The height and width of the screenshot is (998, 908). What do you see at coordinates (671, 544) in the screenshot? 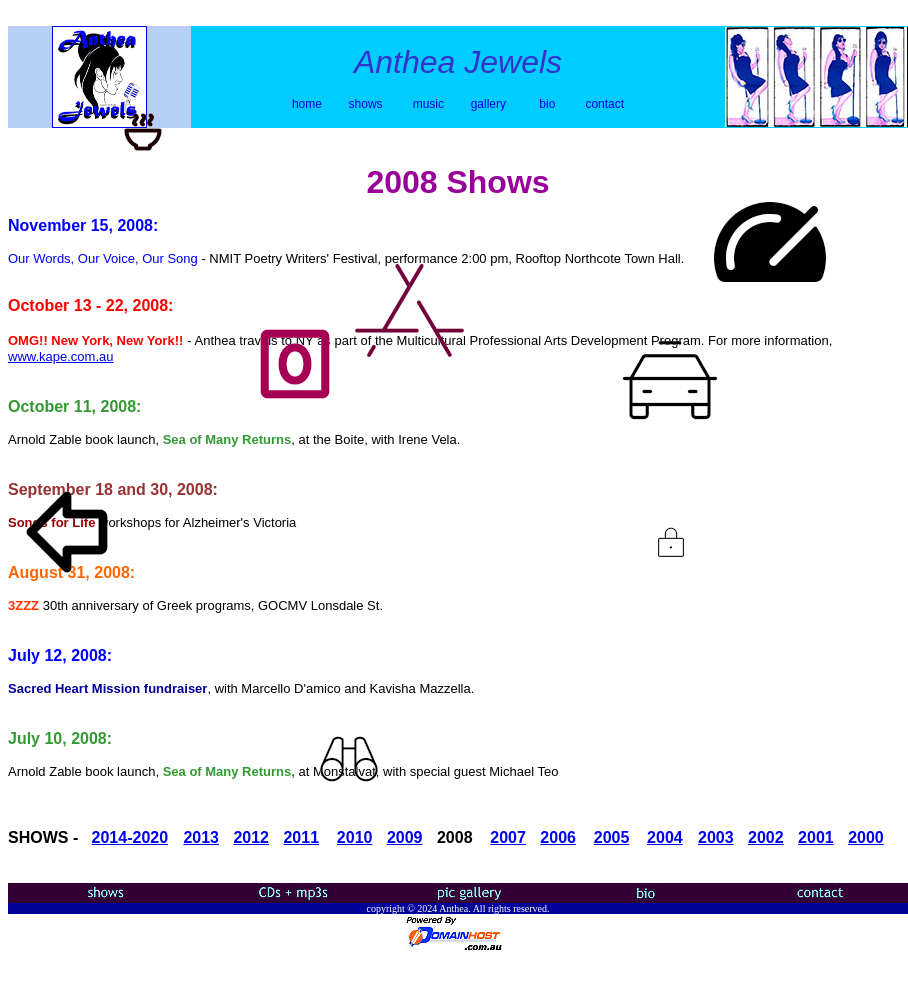
I see `lock or secure this item` at bounding box center [671, 544].